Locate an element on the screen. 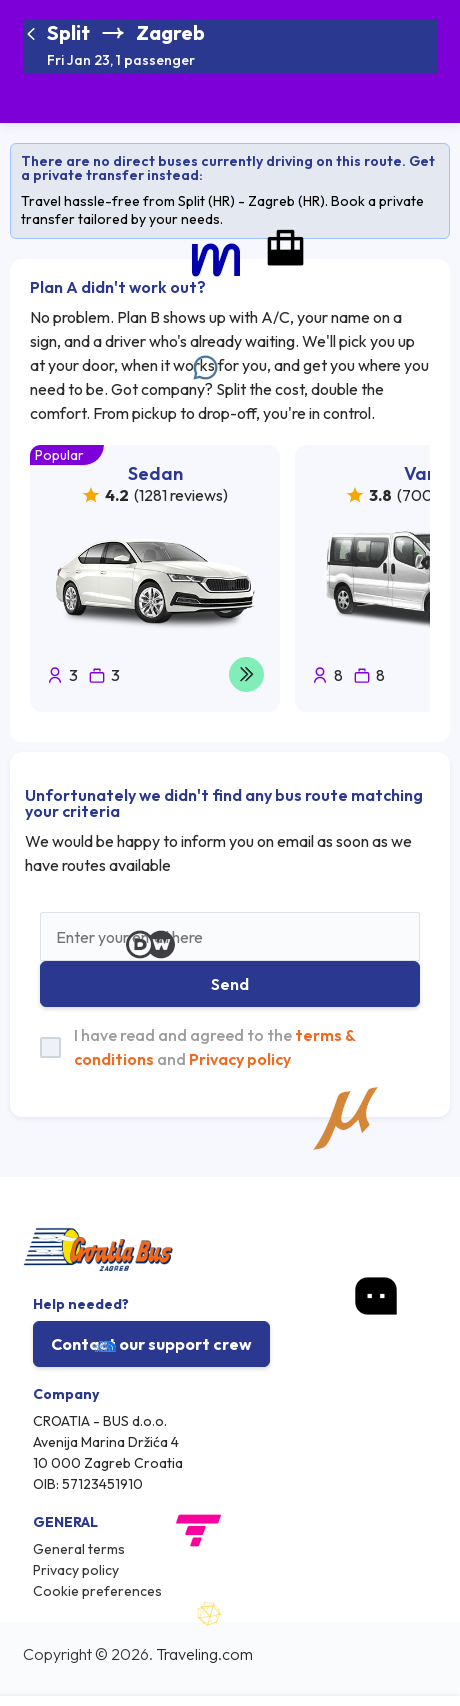 This screenshot has height=1706, width=460. access work or business documents is located at coordinates (285, 249).